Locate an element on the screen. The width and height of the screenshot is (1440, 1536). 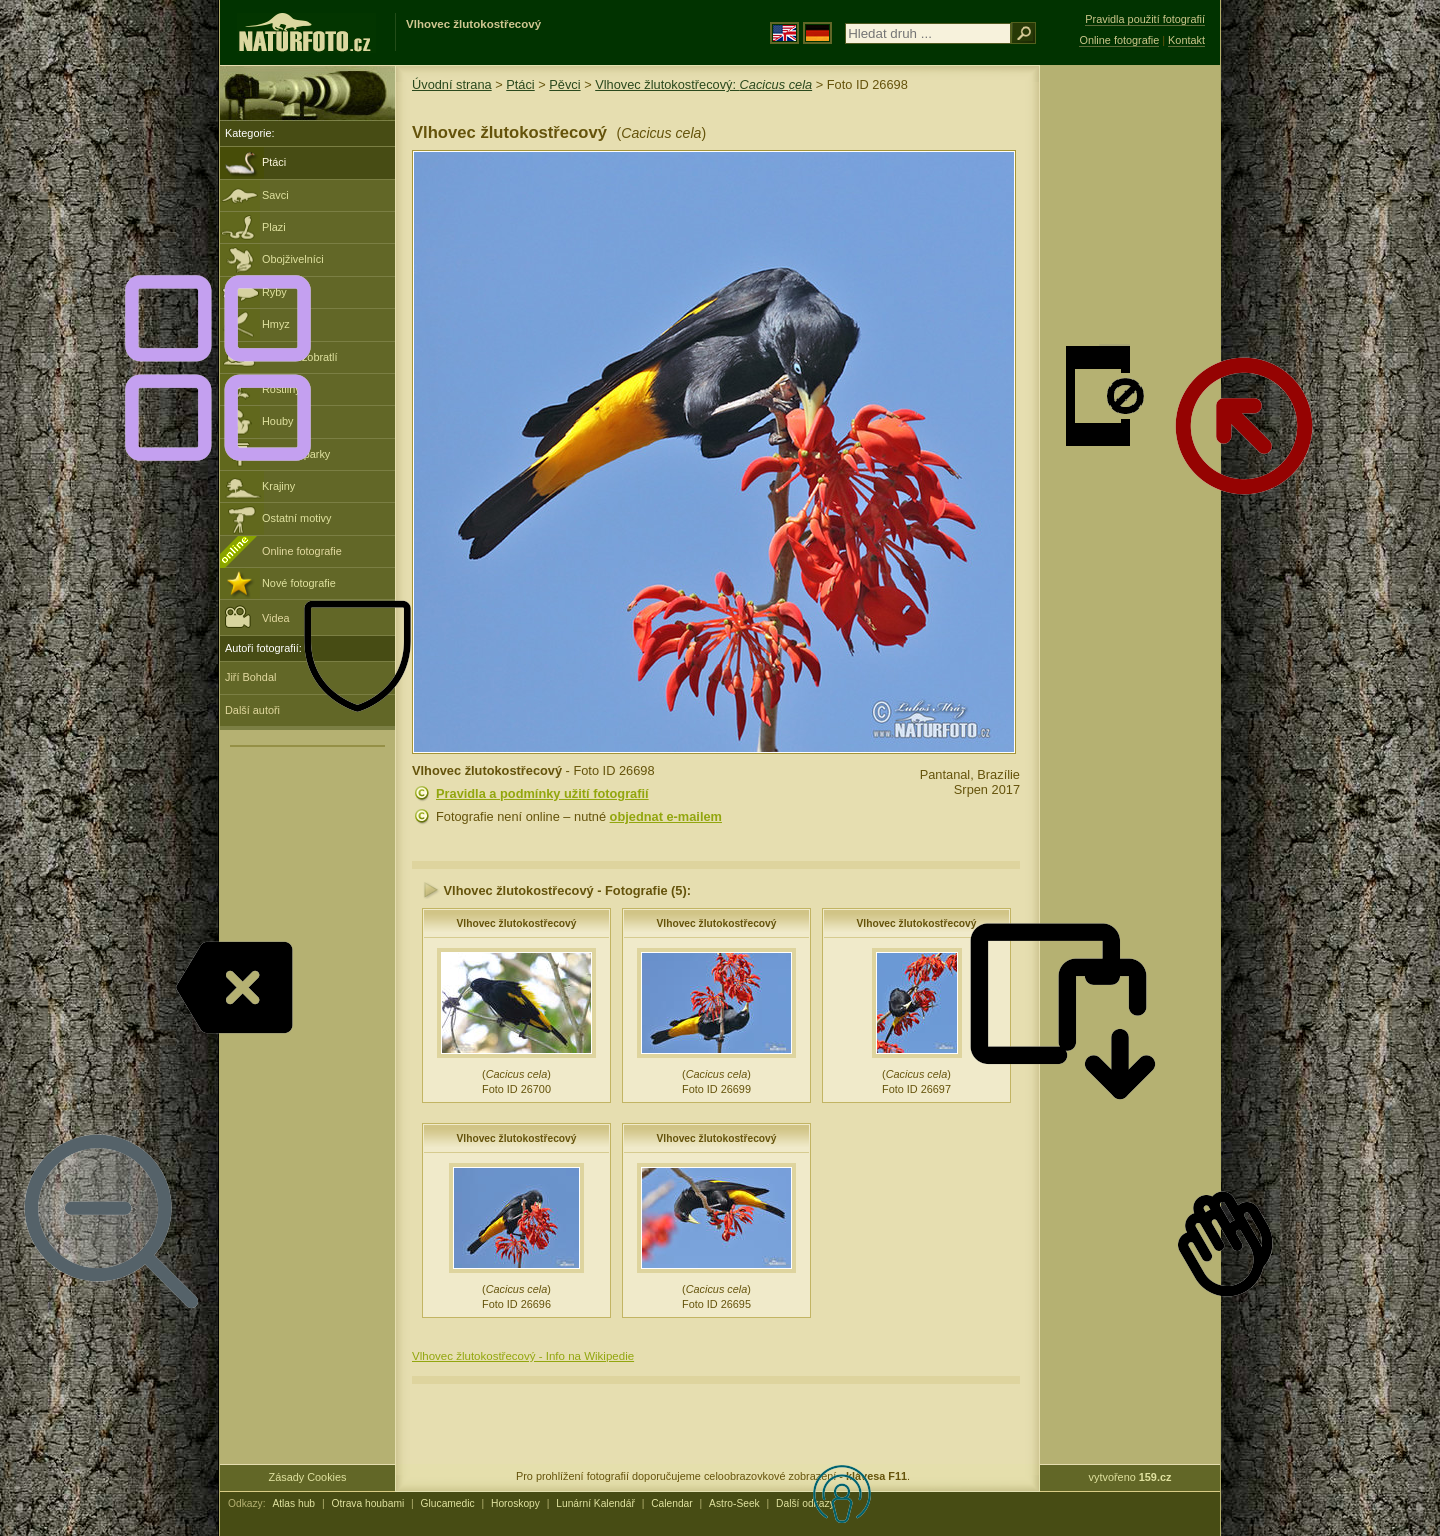
navigate back to previous screen is located at coordinates (1244, 426).